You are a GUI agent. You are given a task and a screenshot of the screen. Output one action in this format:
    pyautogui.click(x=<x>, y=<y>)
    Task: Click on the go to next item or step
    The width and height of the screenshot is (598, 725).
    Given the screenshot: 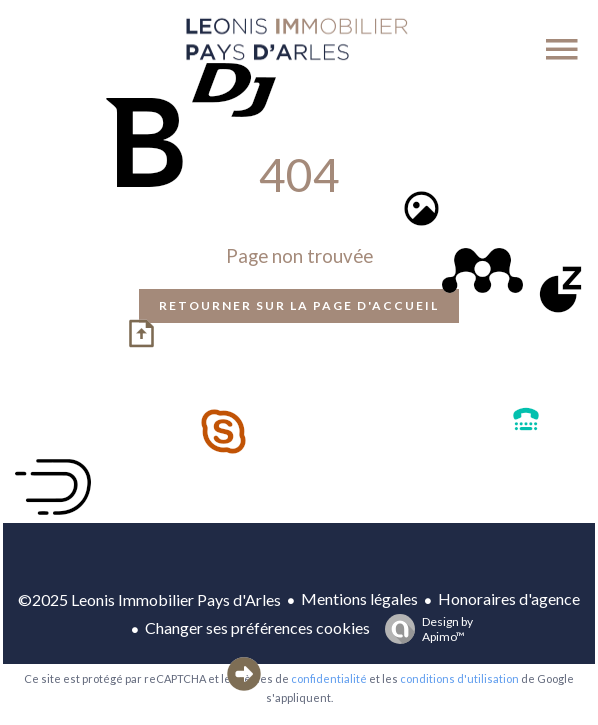 What is the action you would take?
    pyautogui.click(x=244, y=674)
    